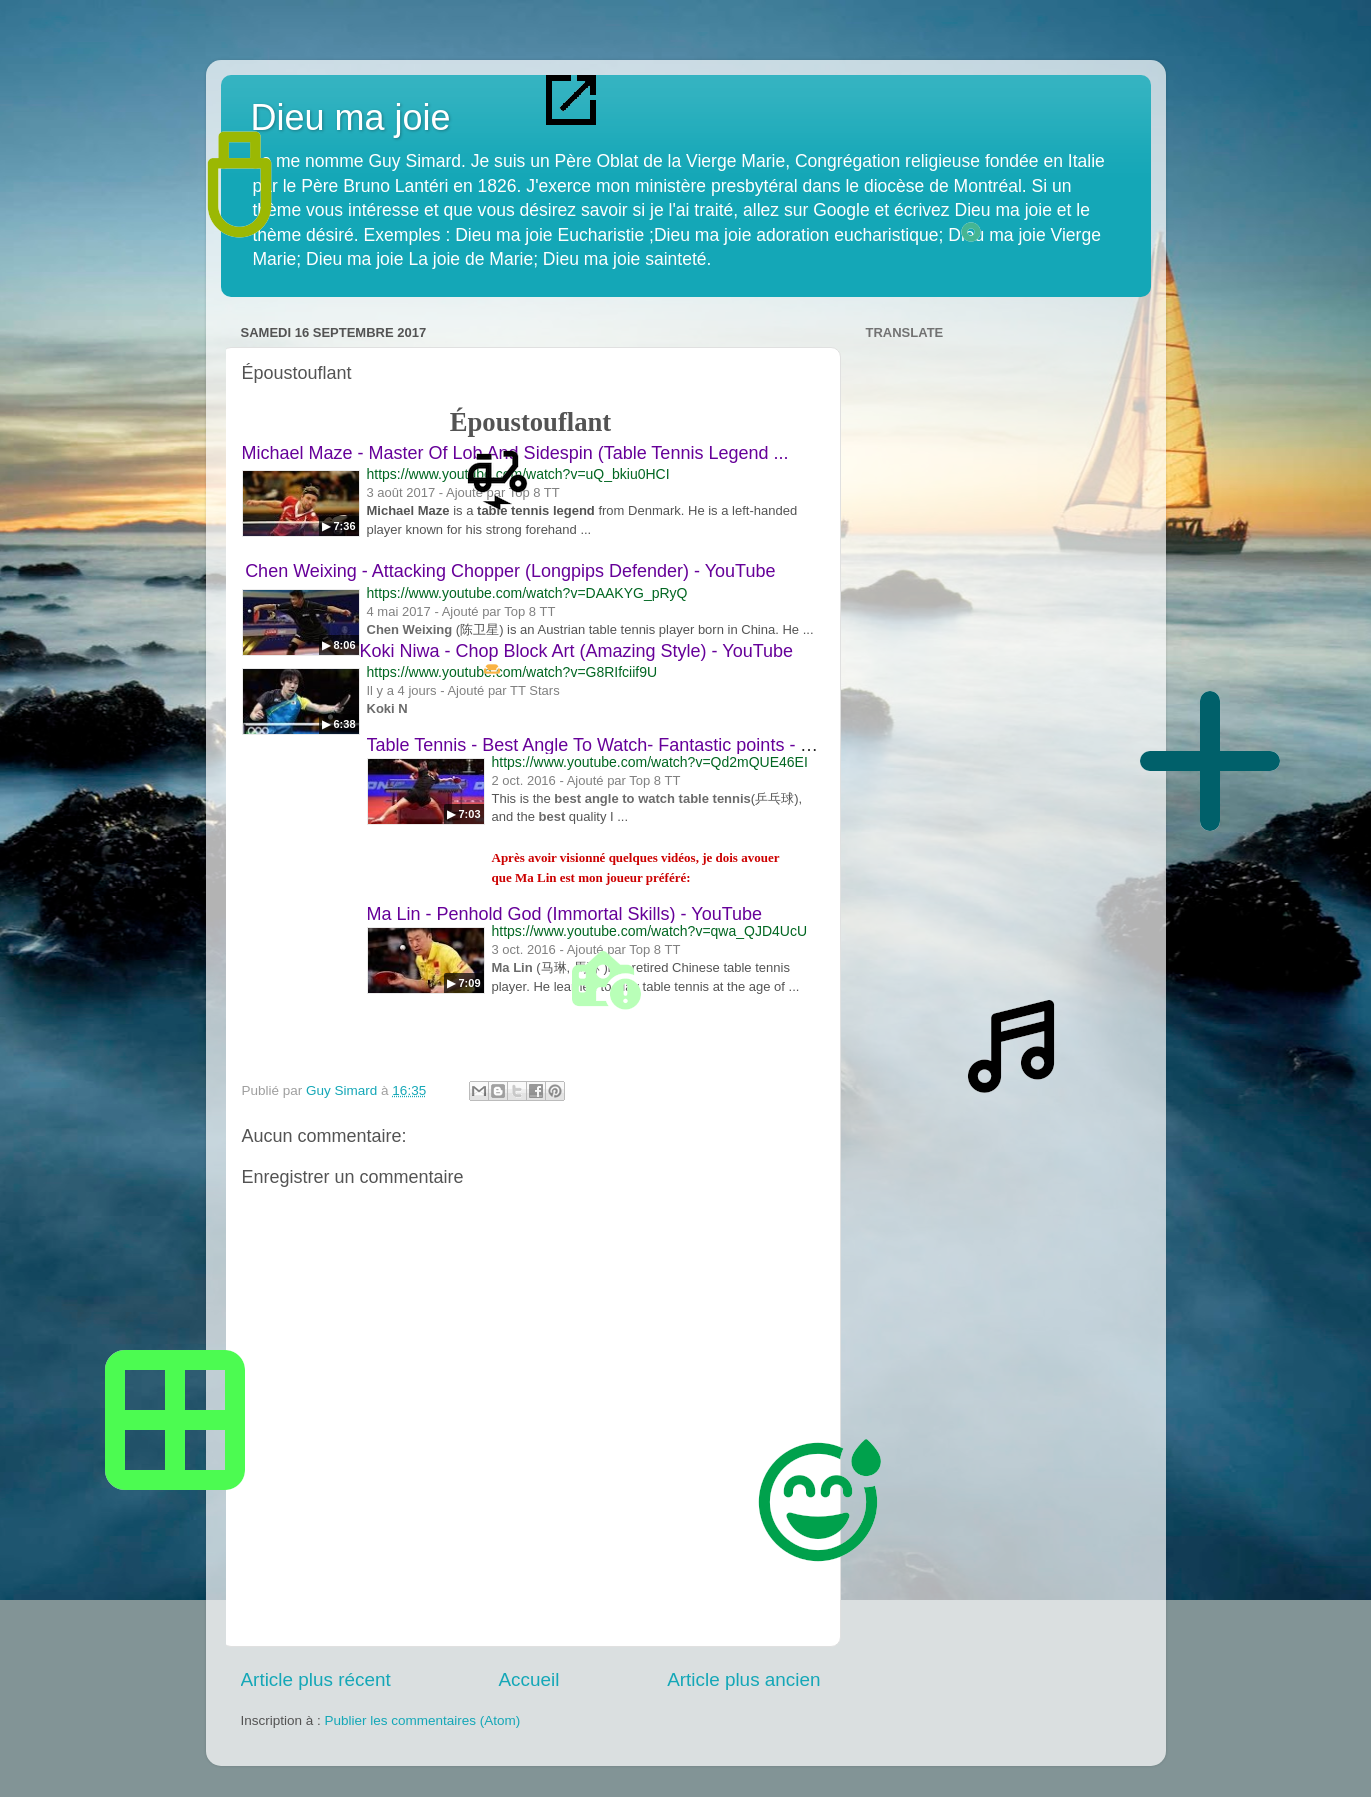  I want to click on switch to grid view, so click(175, 1420).